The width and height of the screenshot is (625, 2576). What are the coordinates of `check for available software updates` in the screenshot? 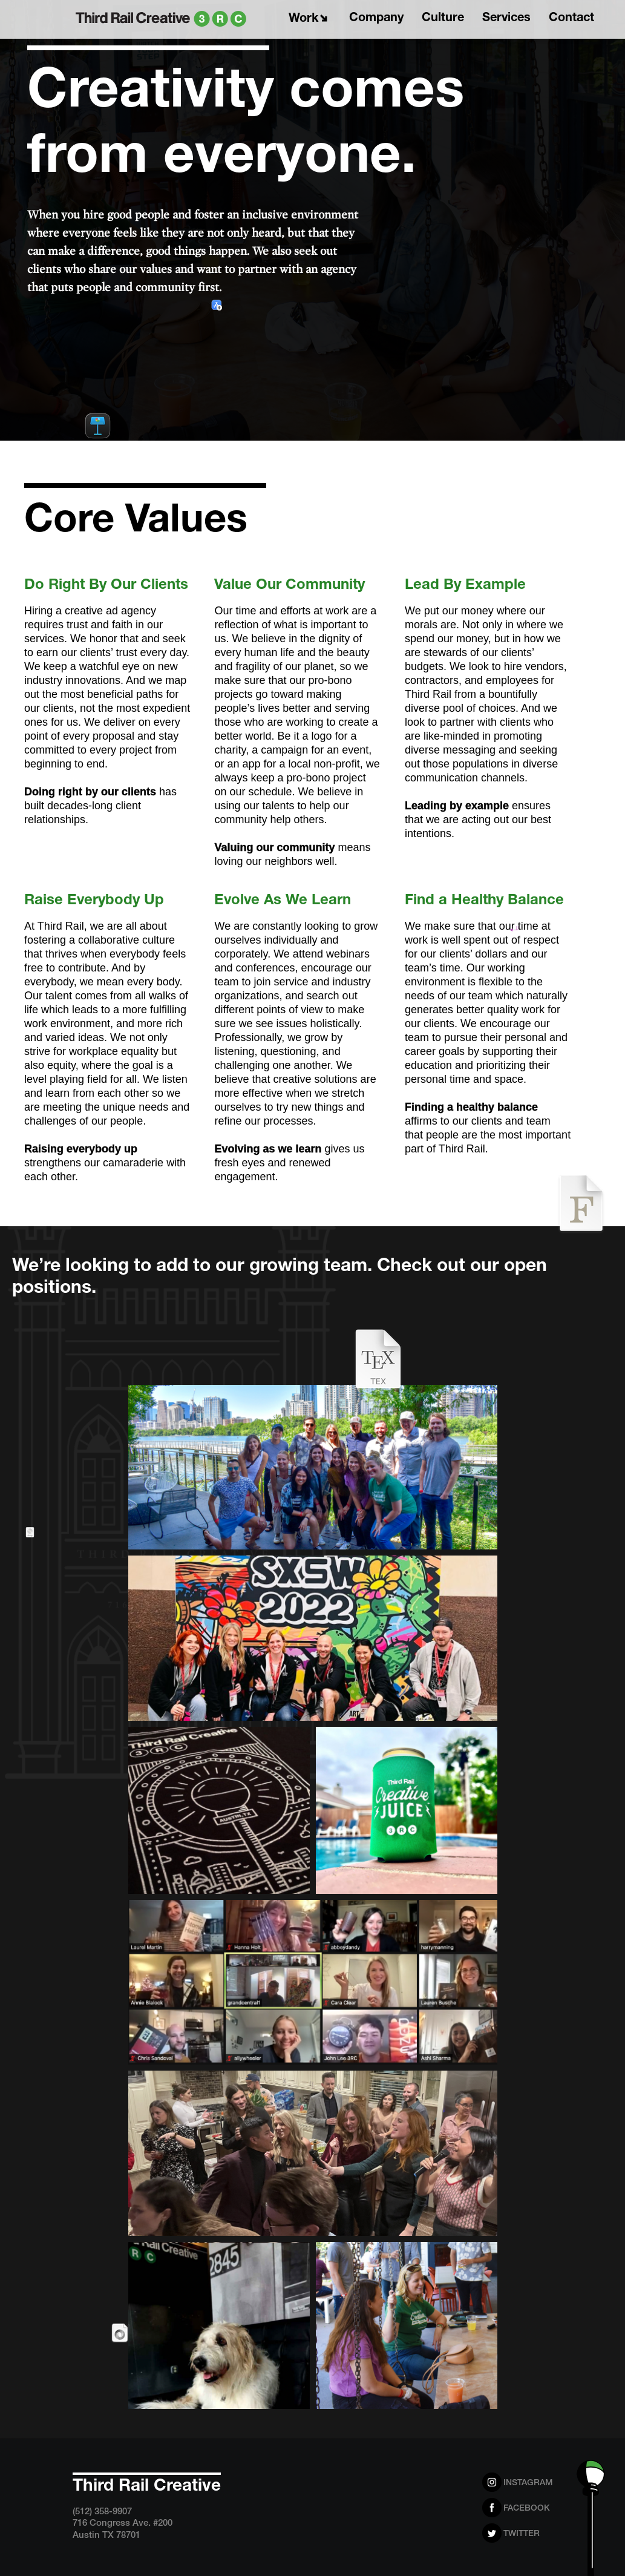 It's located at (217, 305).